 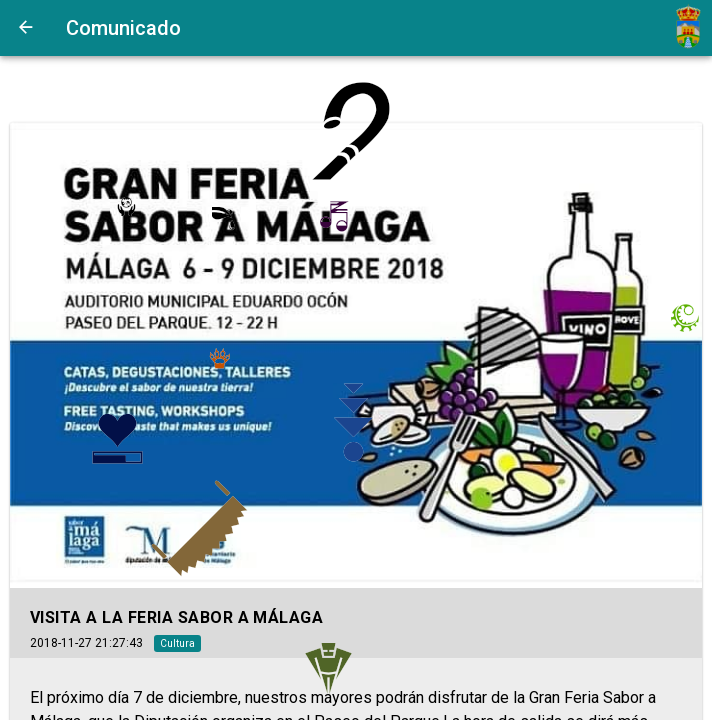 What do you see at coordinates (199, 528) in the screenshot?
I see `access woodworking or crafting tools` at bounding box center [199, 528].